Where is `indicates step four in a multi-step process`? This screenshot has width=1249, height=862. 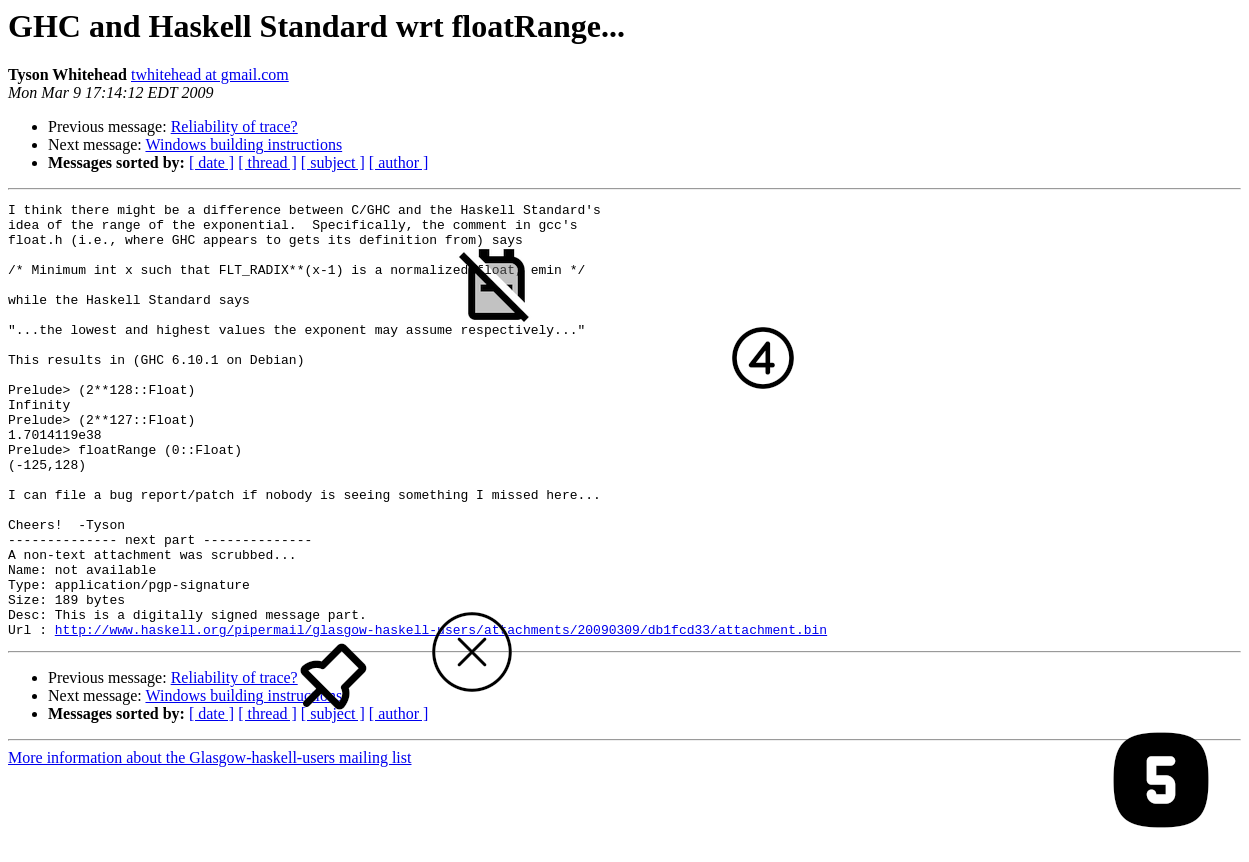
indicates step four in a multi-step process is located at coordinates (763, 358).